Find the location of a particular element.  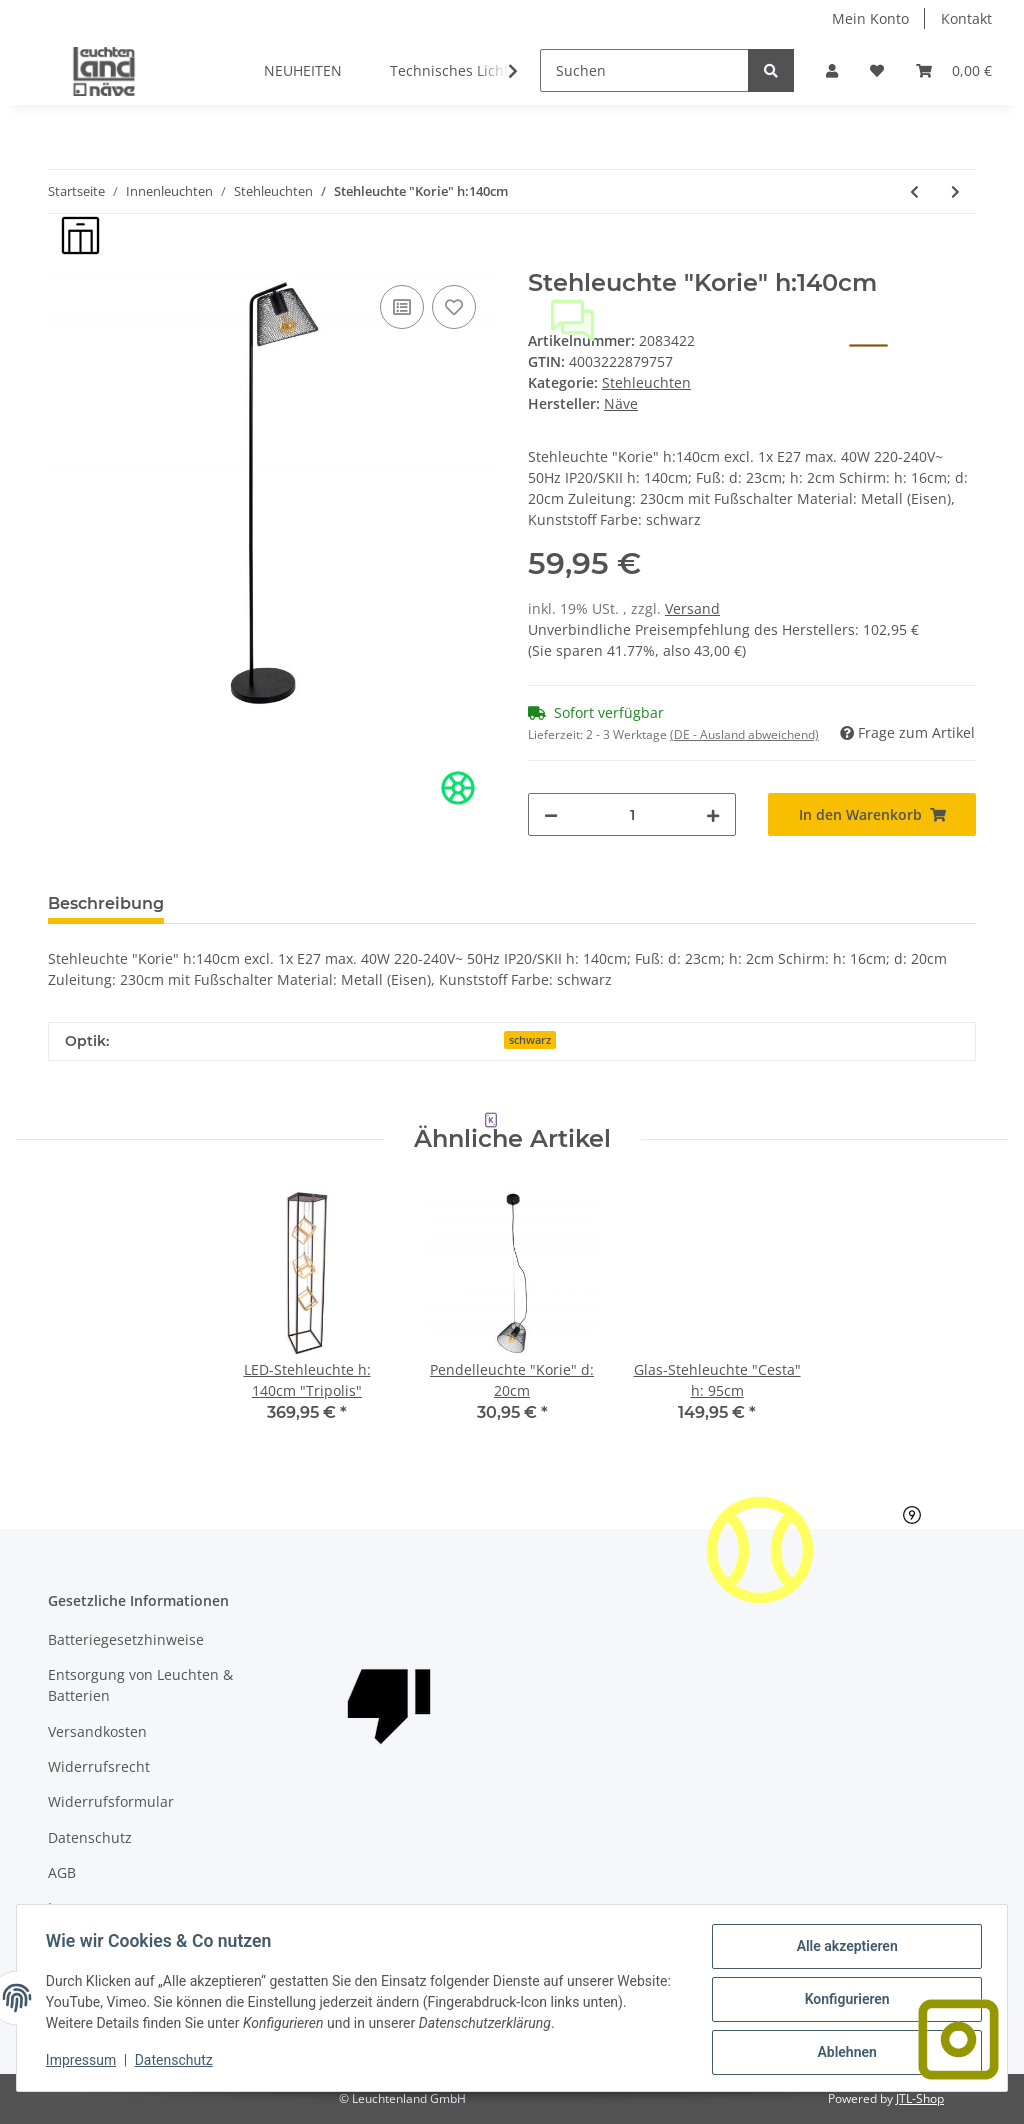

king playing card in a card game app is located at coordinates (491, 1120).